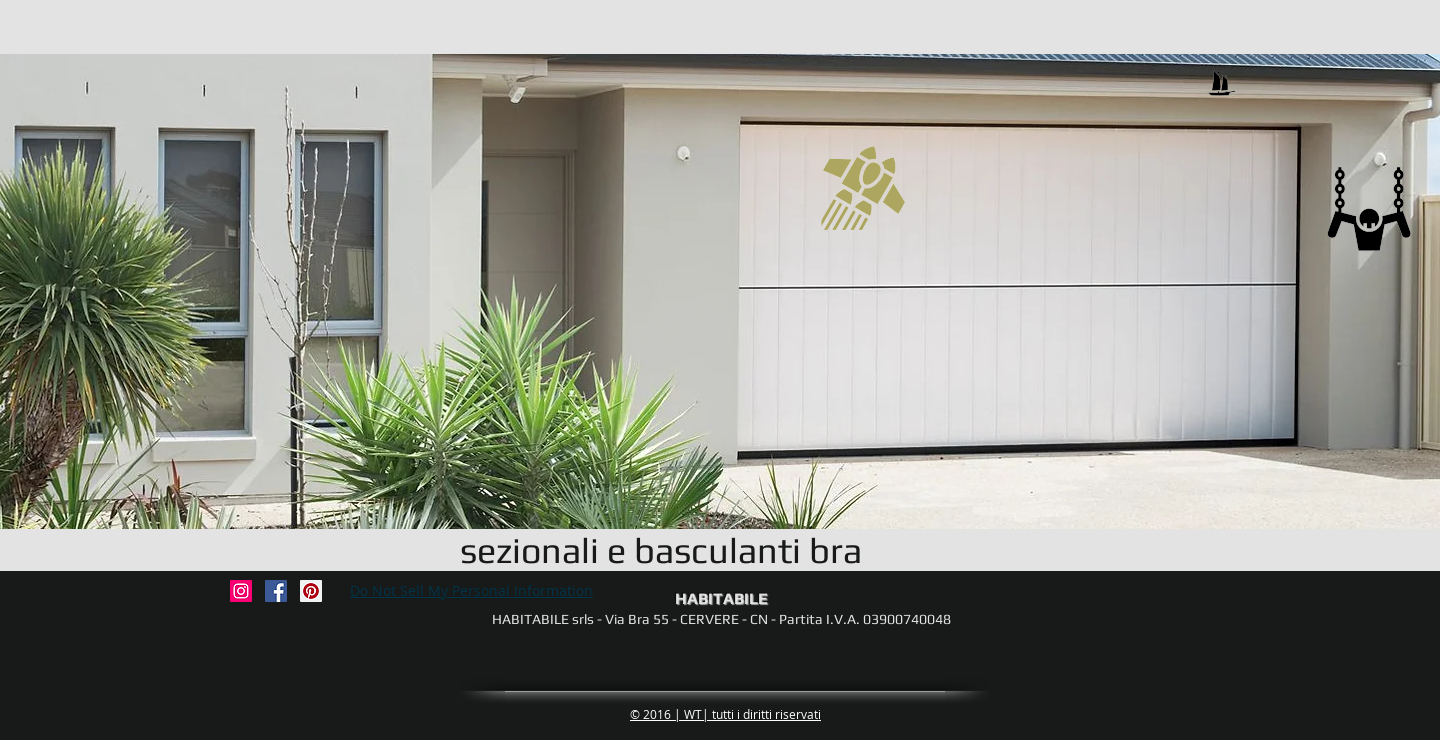 This screenshot has width=1440, height=740. What do you see at coordinates (1369, 209) in the screenshot?
I see `indicates a captured or restrained character status` at bounding box center [1369, 209].